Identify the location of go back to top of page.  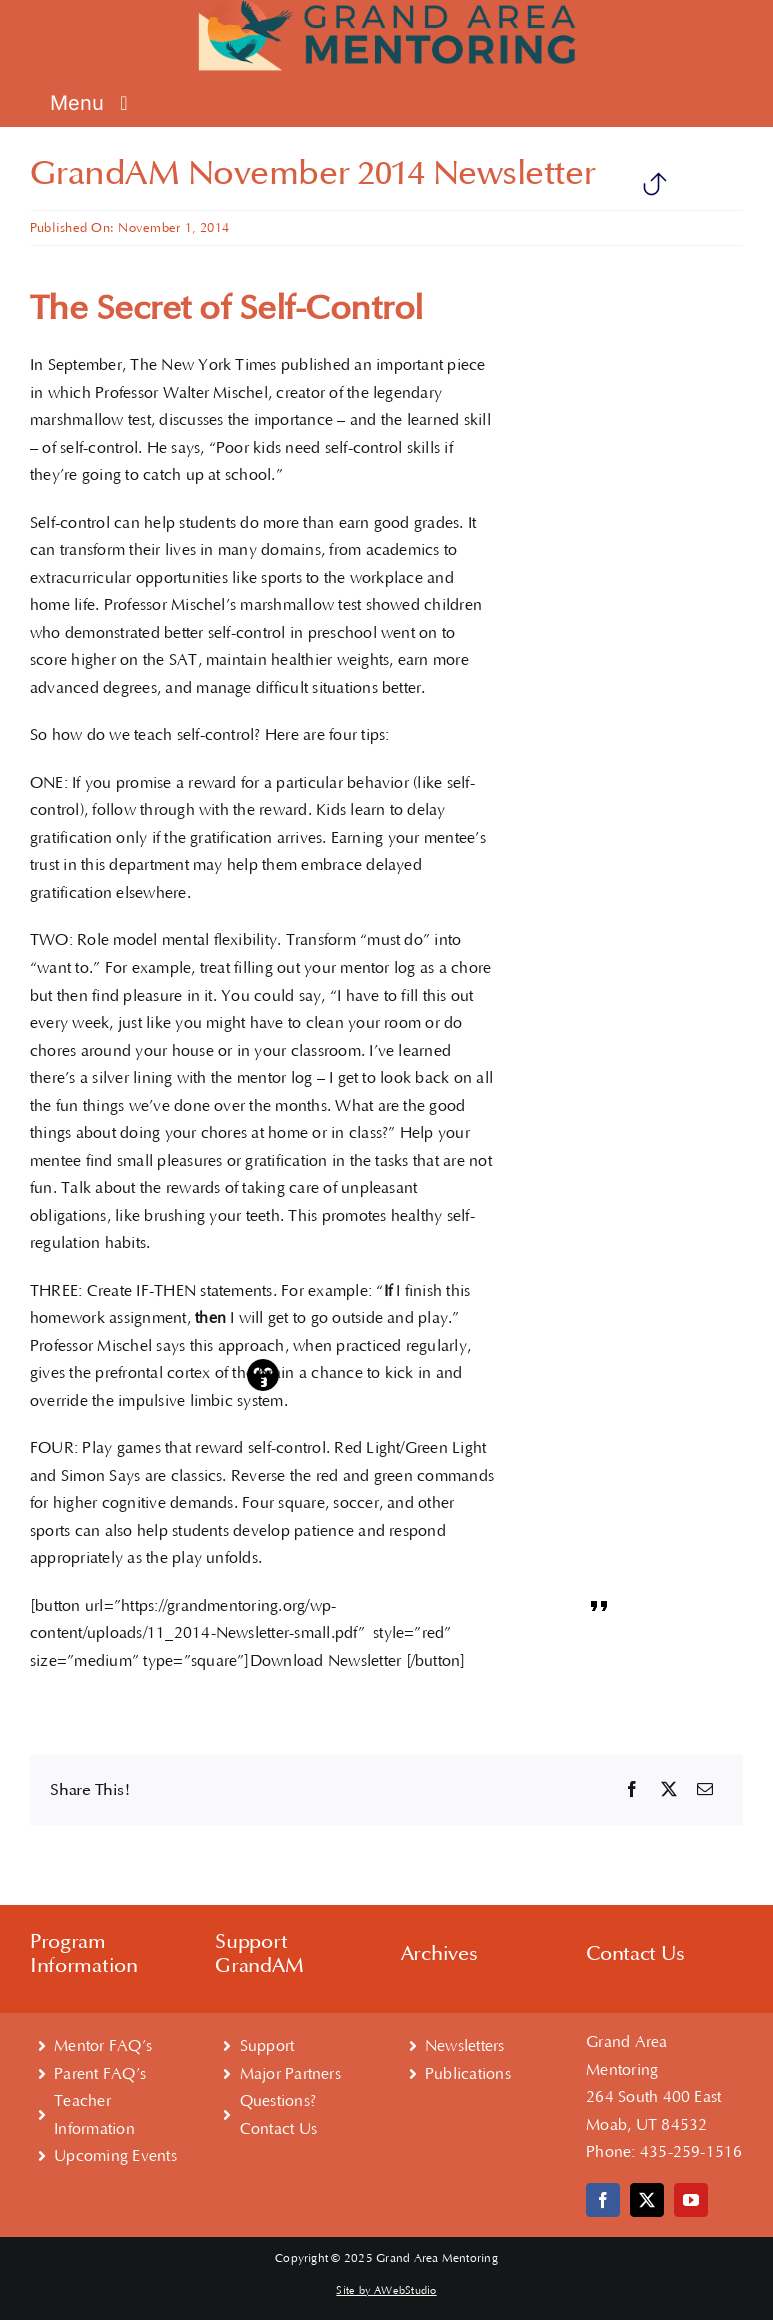
(655, 184).